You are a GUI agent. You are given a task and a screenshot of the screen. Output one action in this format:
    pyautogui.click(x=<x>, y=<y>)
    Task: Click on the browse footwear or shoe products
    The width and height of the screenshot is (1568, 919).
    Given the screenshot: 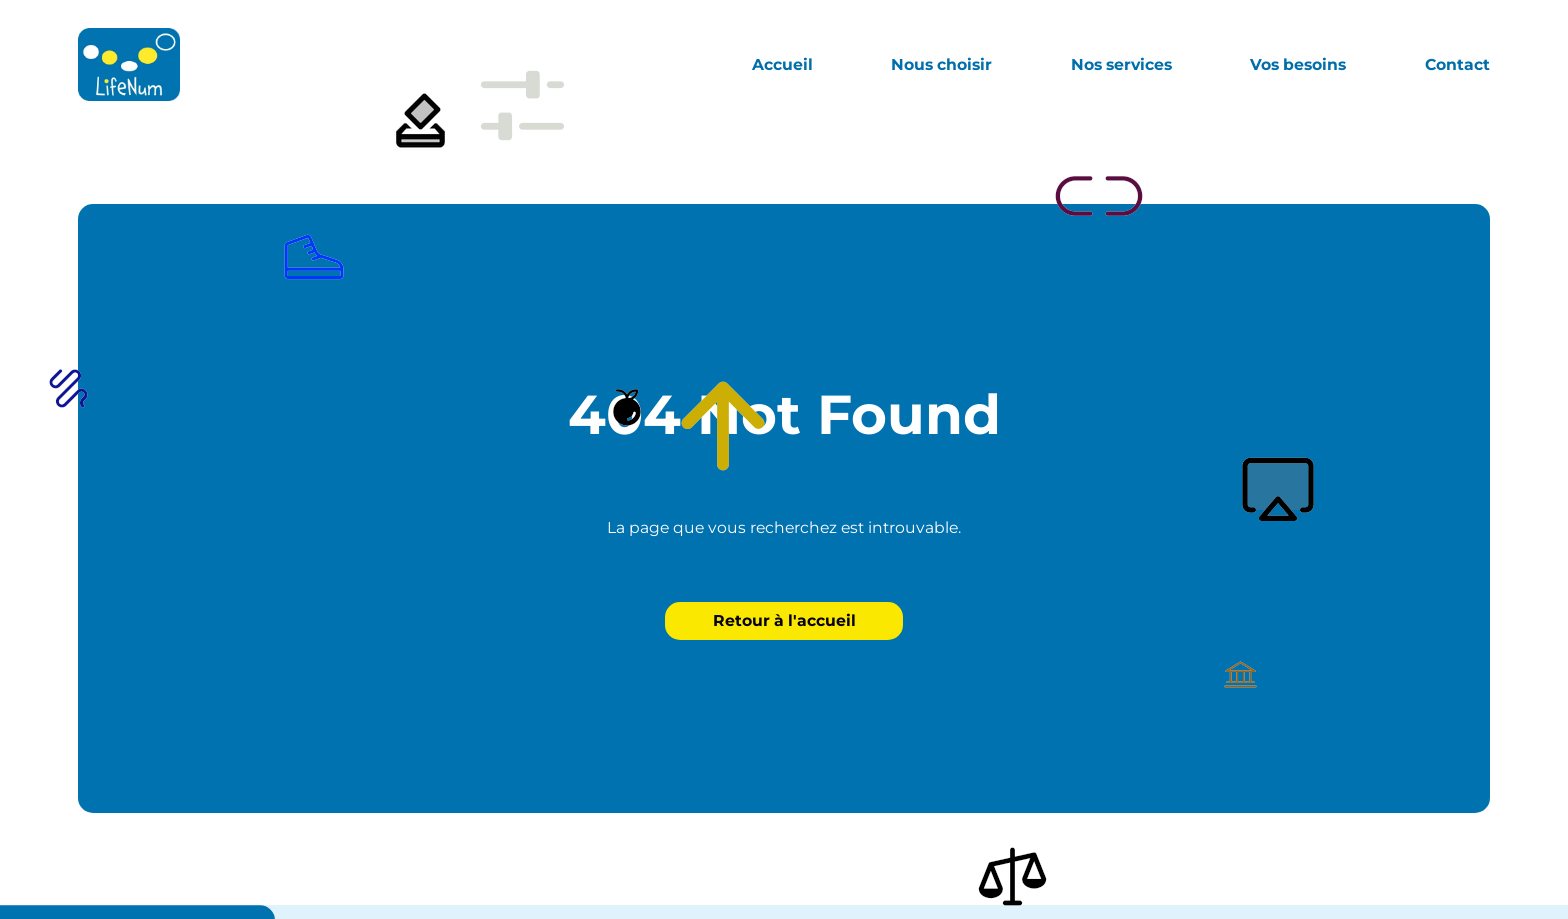 What is the action you would take?
    pyautogui.click(x=311, y=259)
    